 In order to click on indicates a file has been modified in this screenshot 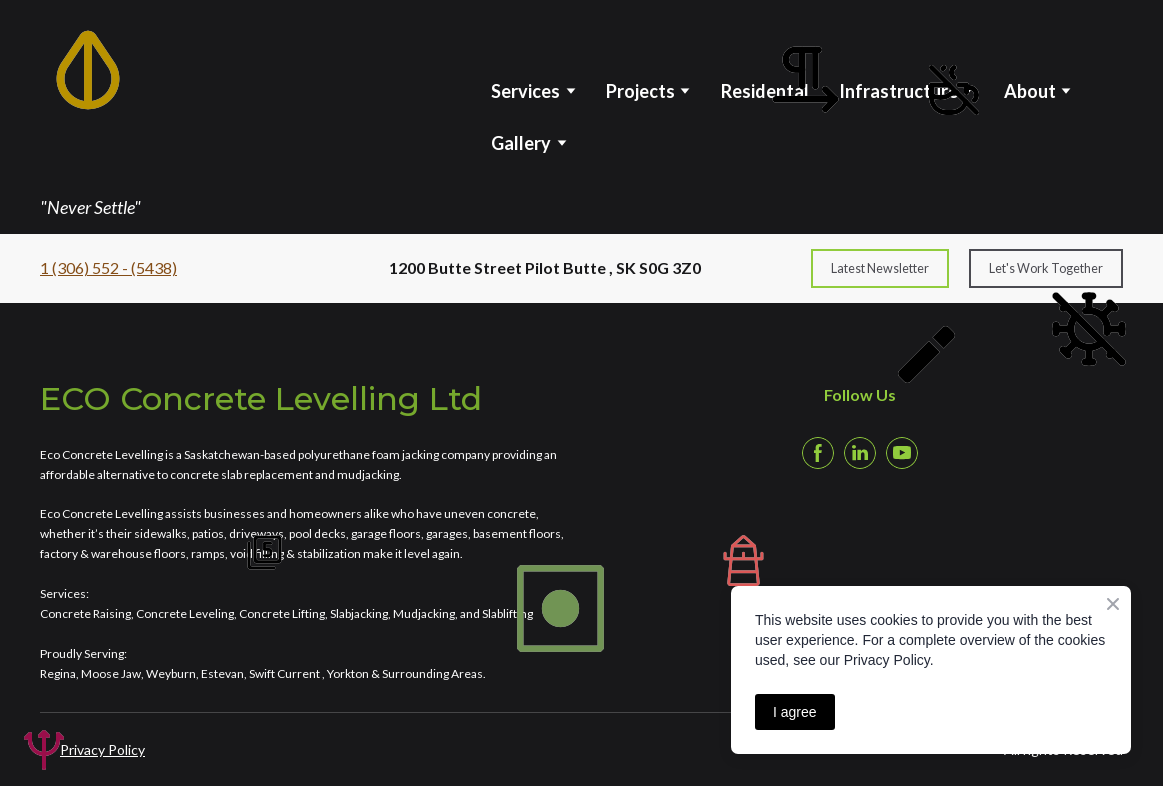, I will do `click(560, 608)`.